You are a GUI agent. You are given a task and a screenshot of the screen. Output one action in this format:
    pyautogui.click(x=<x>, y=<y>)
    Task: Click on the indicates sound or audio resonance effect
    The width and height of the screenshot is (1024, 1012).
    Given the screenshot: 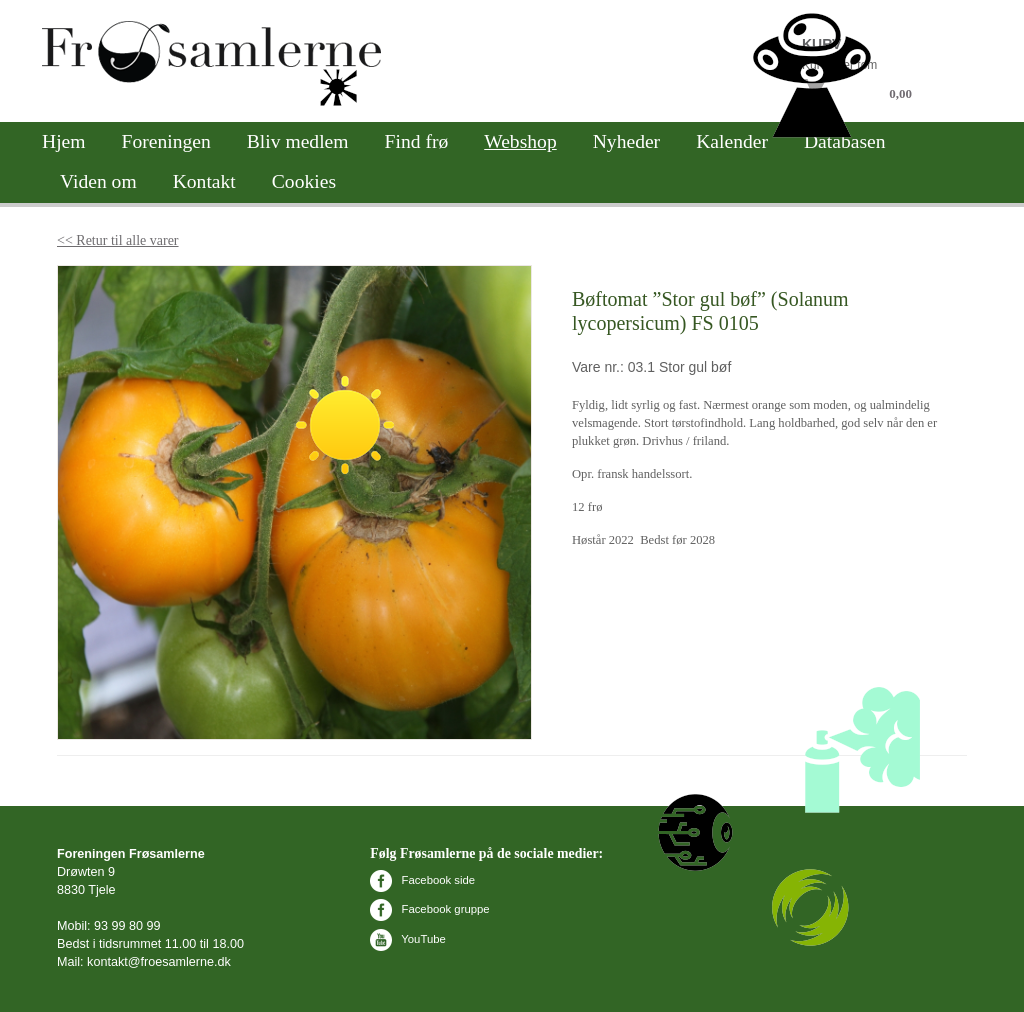 What is the action you would take?
    pyautogui.click(x=810, y=907)
    